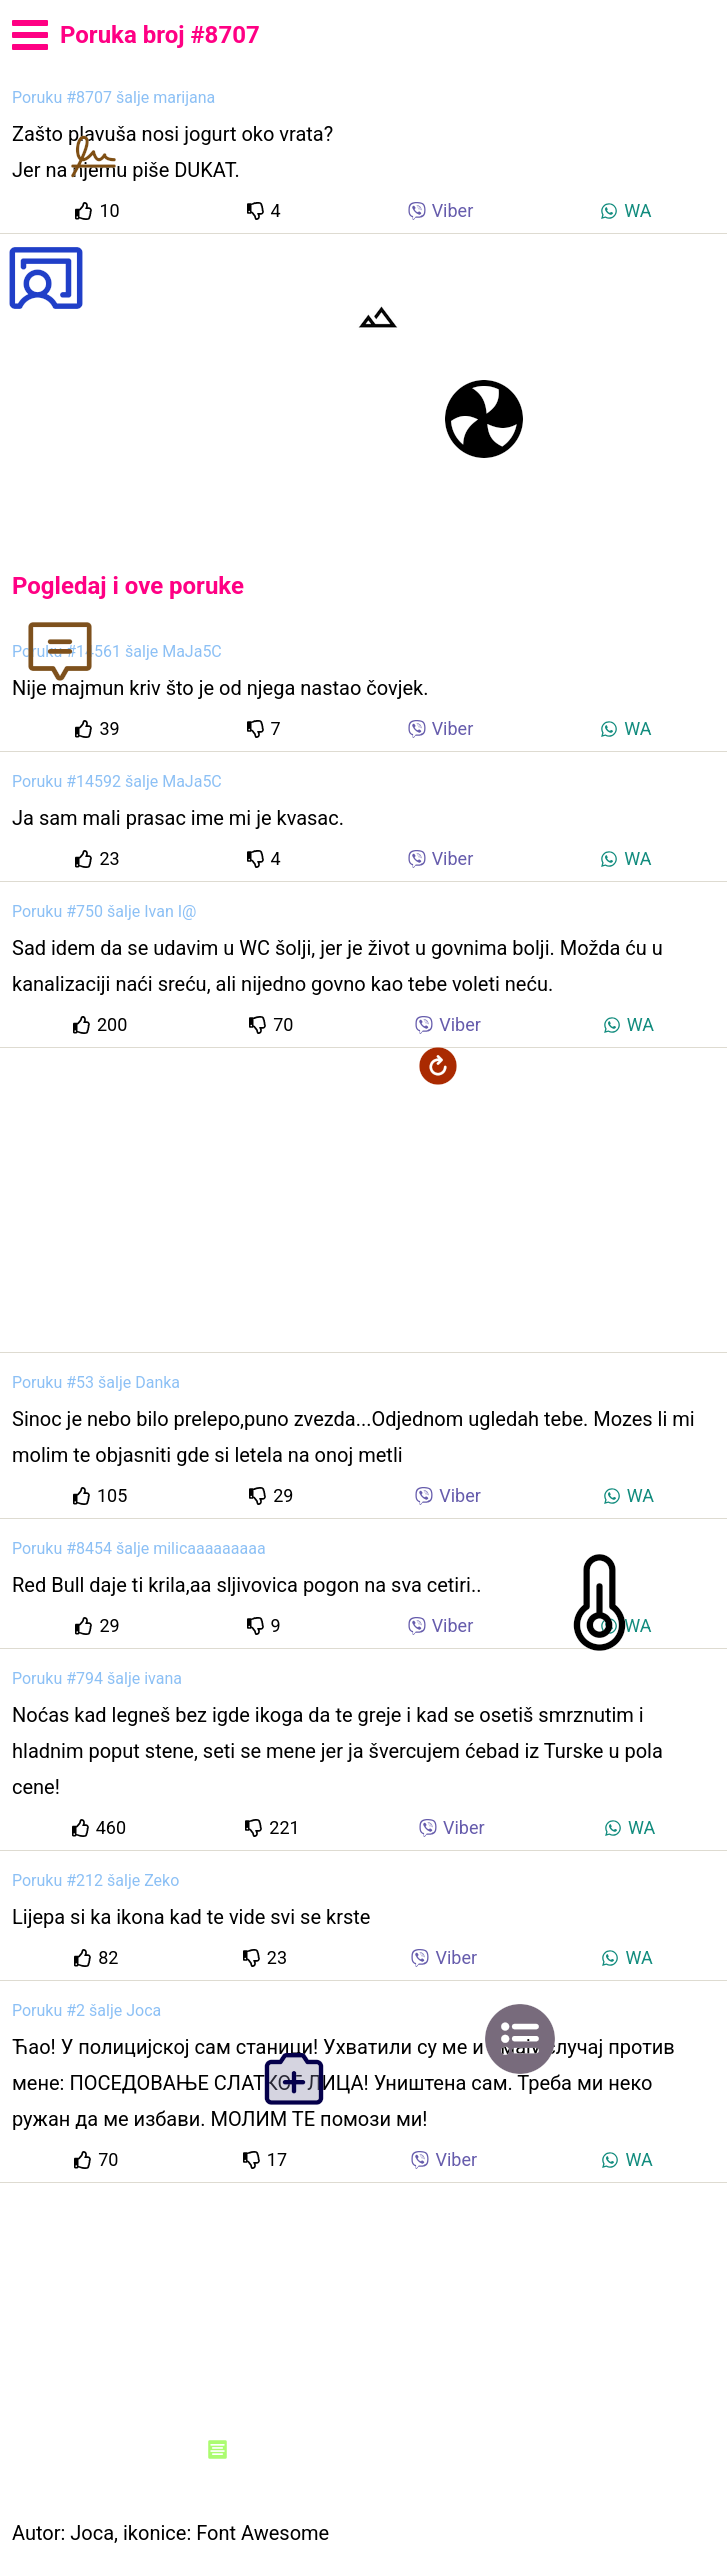 The height and width of the screenshot is (2571, 727). I want to click on access teaching or presentation mode, so click(46, 278).